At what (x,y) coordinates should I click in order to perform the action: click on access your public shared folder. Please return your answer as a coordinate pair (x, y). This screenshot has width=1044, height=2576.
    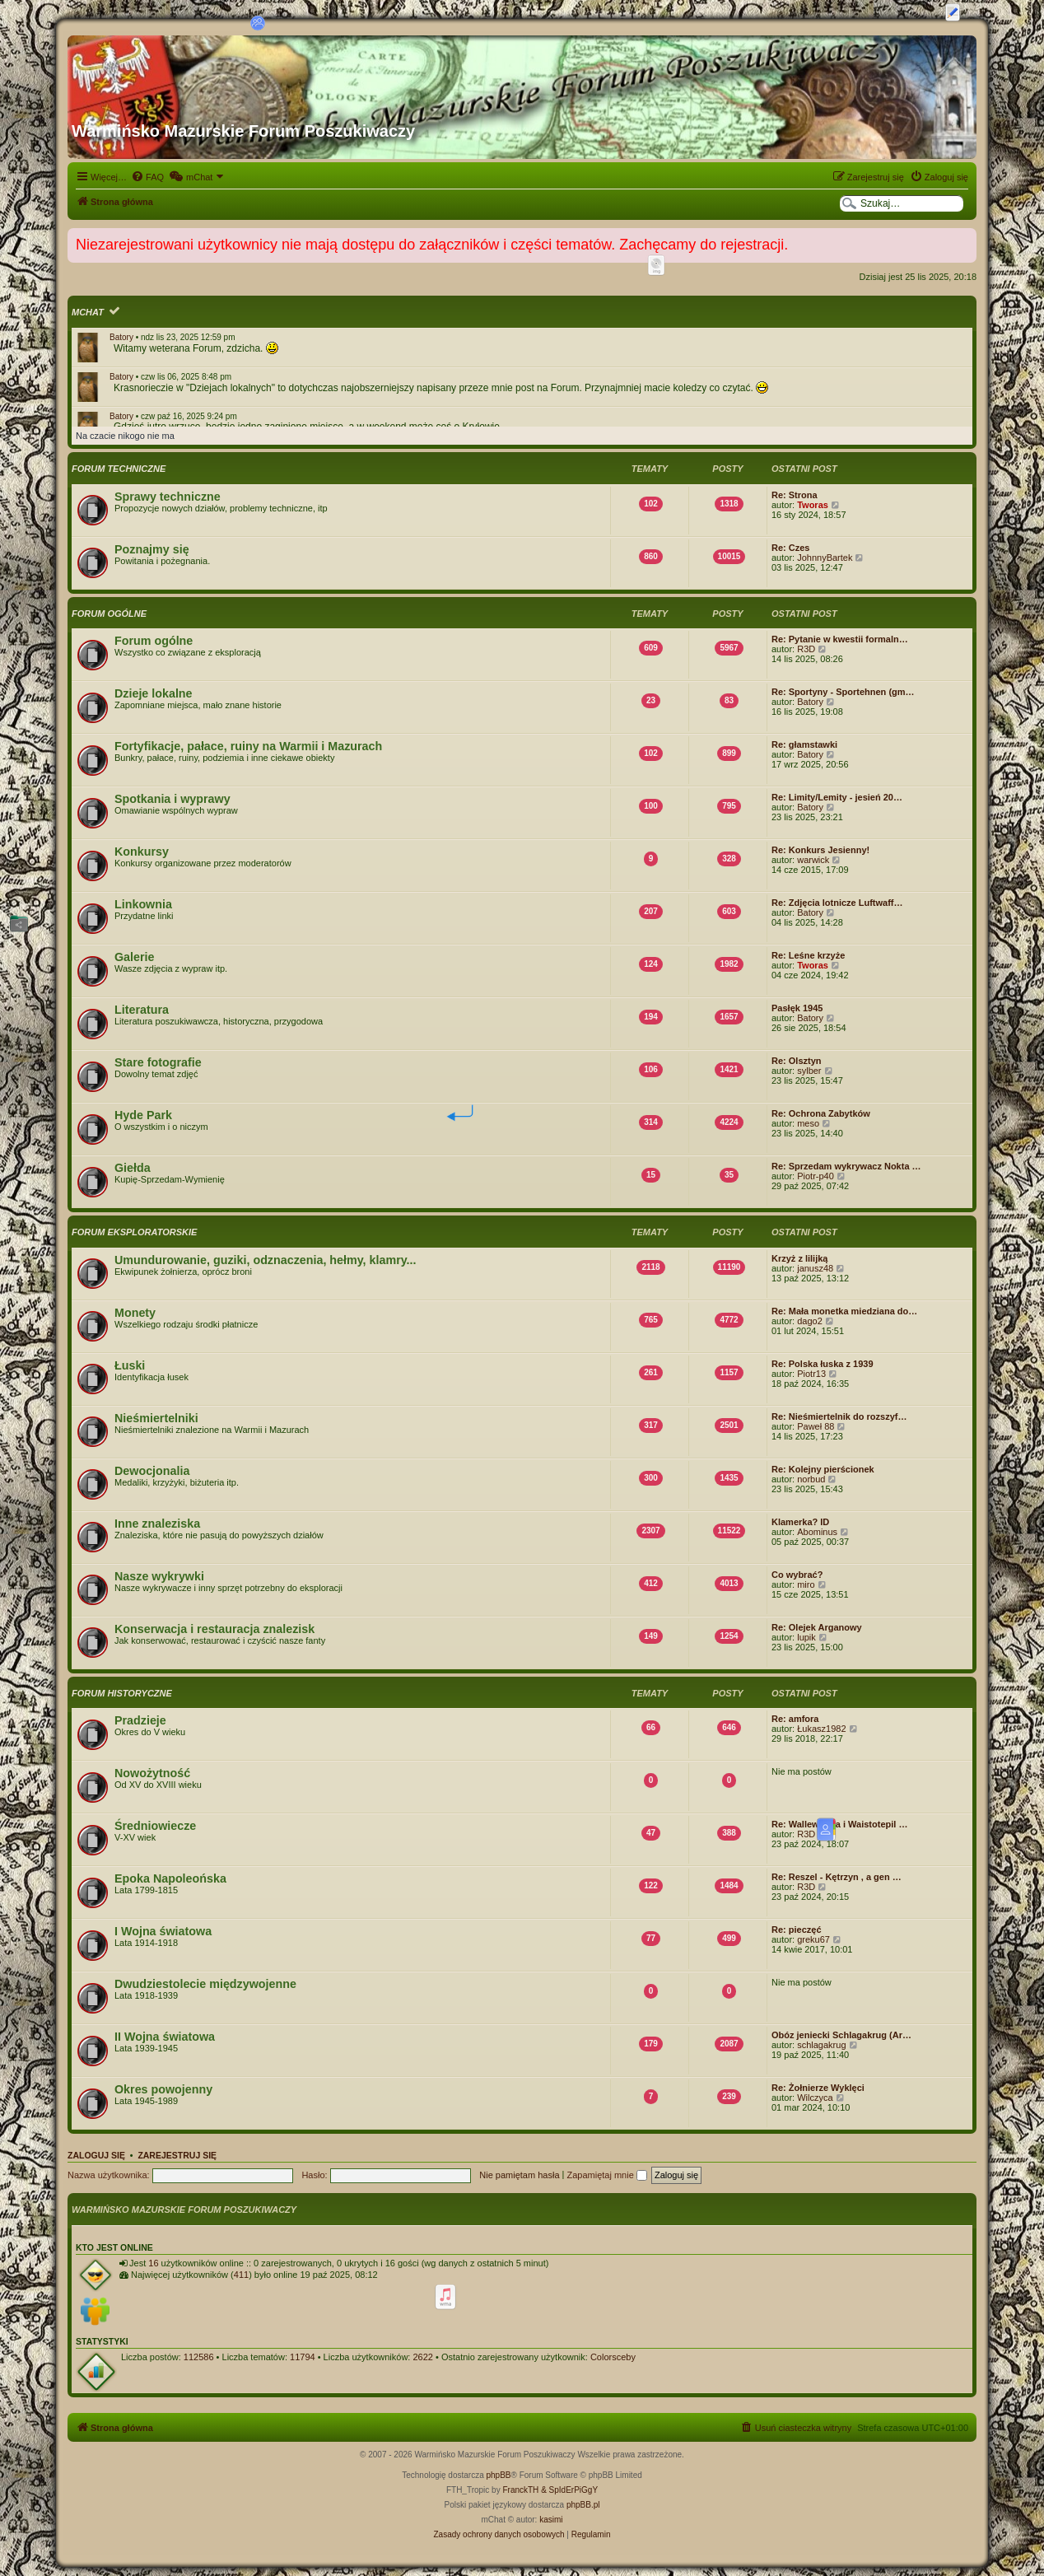
    Looking at the image, I should click on (19, 923).